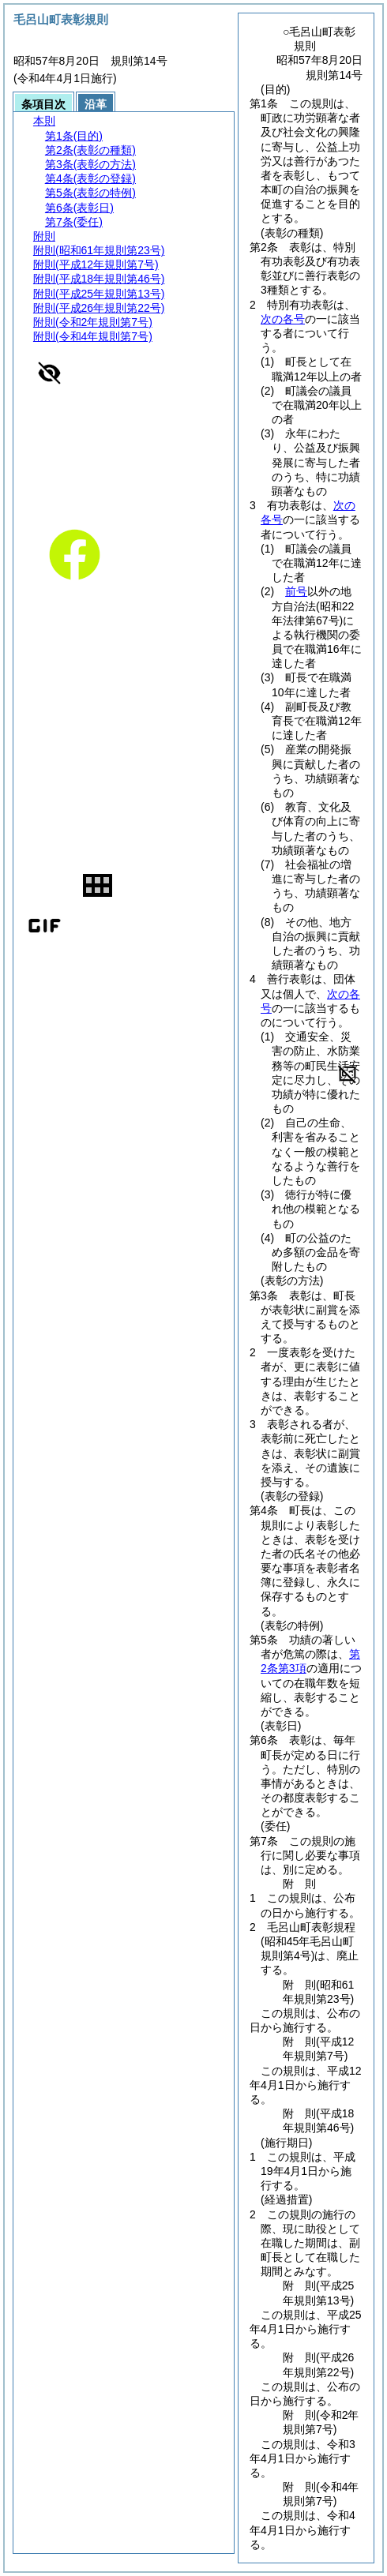  Describe the element at coordinates (96, 886) in the screenshot. I see `switch to grid view layout` at that location.